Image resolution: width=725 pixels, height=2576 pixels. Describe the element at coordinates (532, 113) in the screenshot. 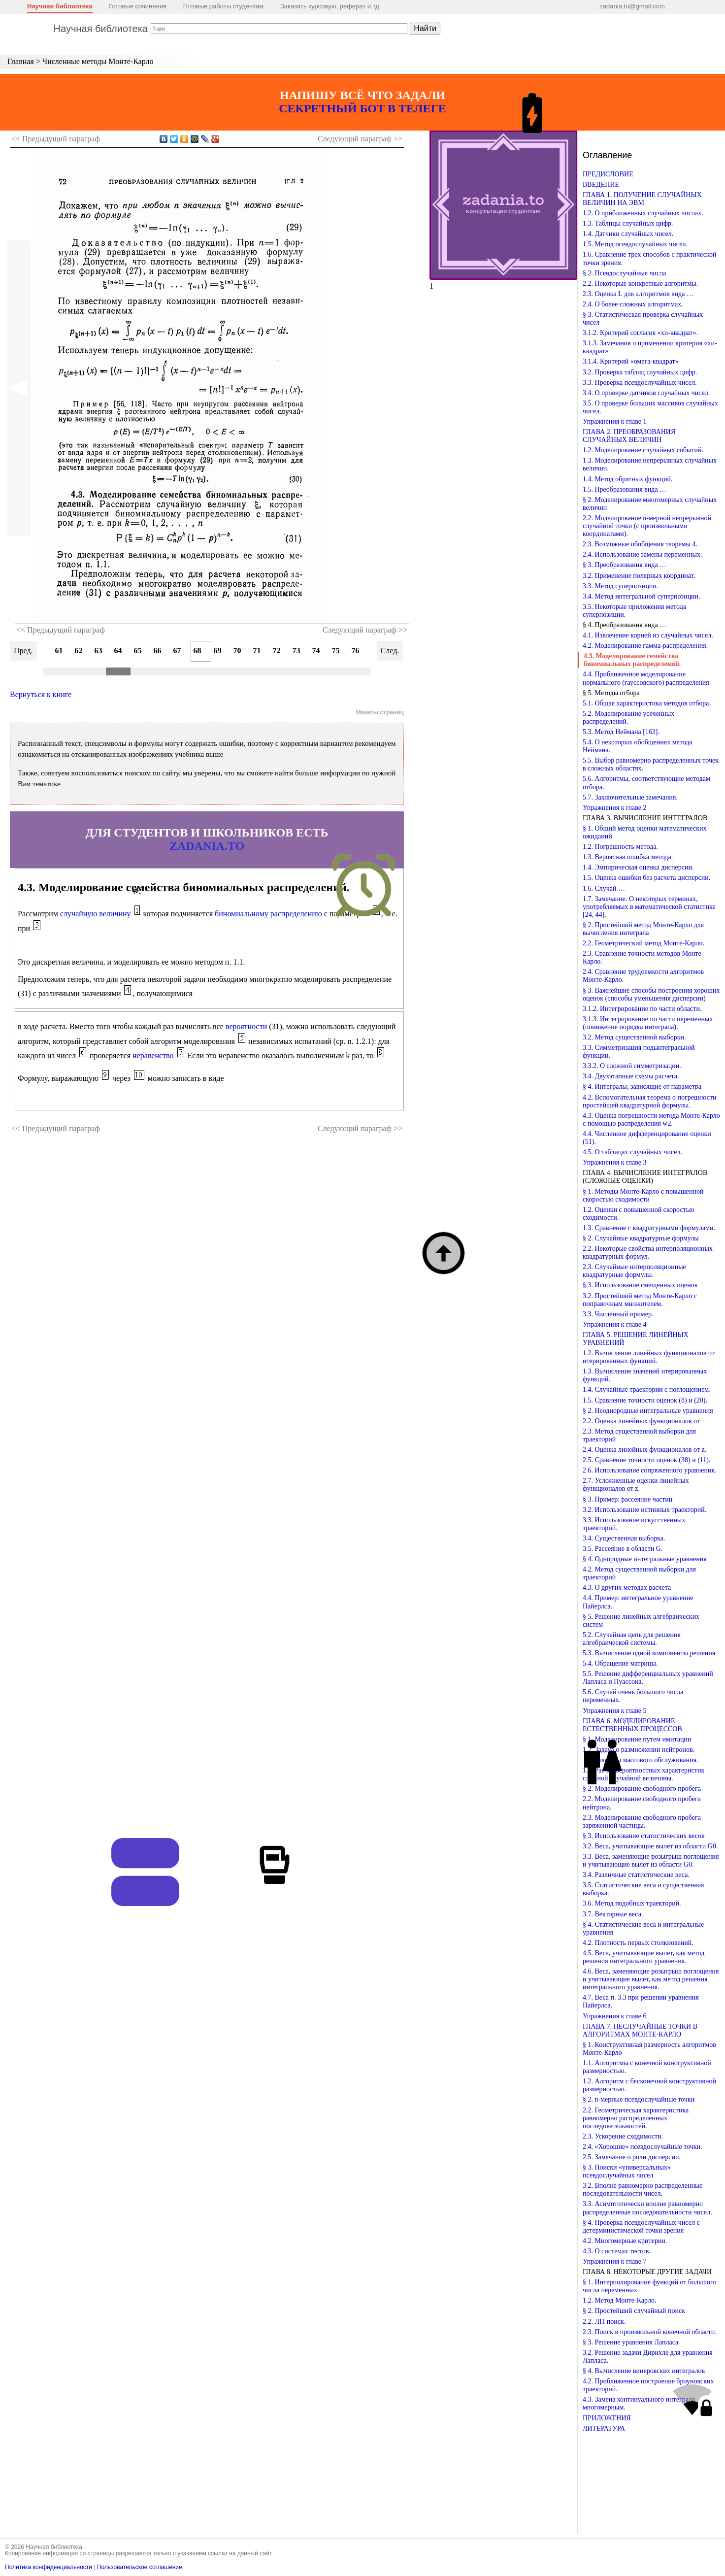

I see `indicates battery is fully charged while connected to power` at that location.